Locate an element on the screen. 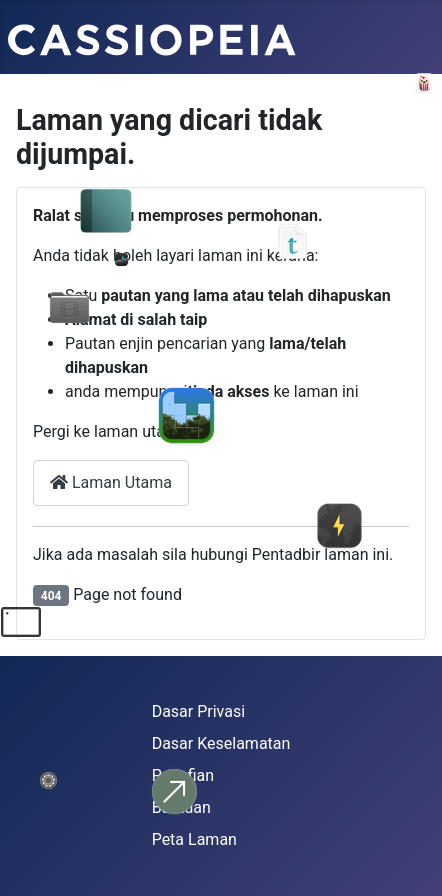  access system settings is located at coordinates (48, 780).